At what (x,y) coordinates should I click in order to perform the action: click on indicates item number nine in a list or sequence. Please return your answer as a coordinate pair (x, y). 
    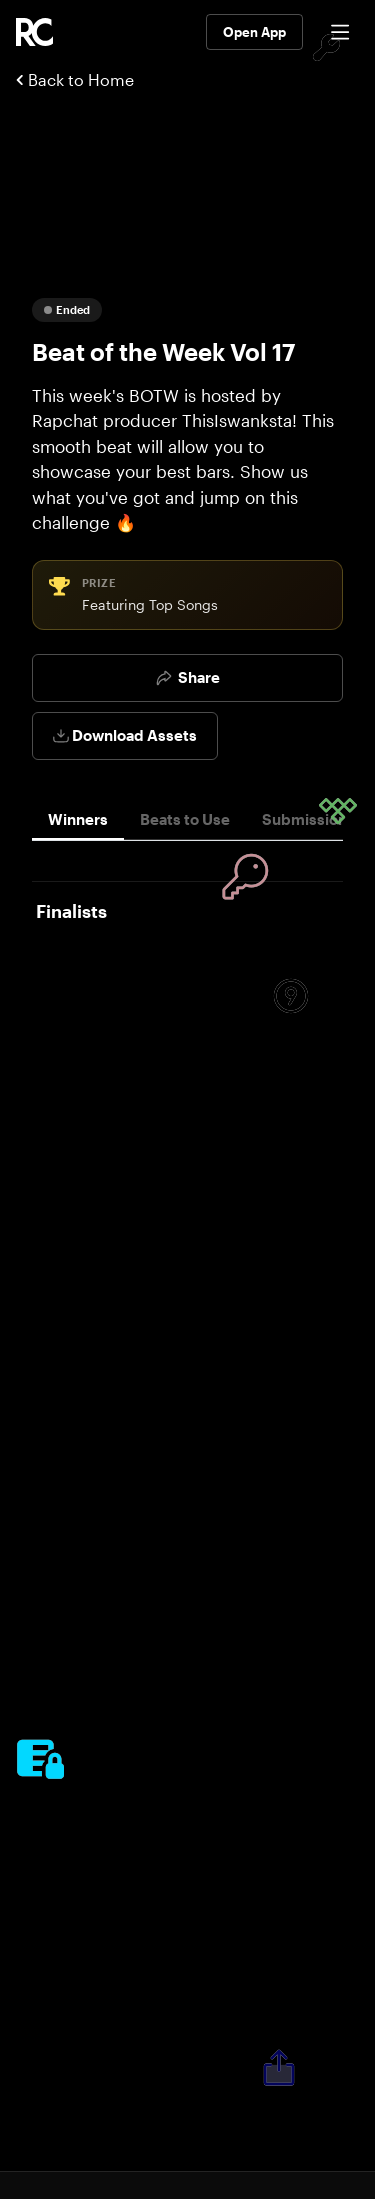
    Looking at the image, I should click on (291, 996).